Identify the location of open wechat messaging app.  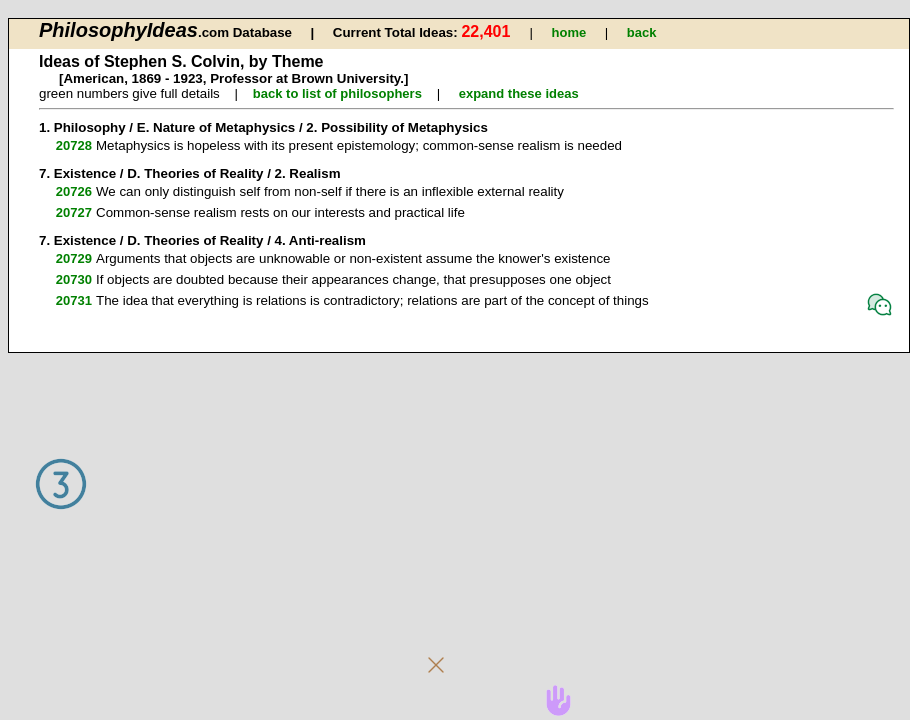
(879, 304).